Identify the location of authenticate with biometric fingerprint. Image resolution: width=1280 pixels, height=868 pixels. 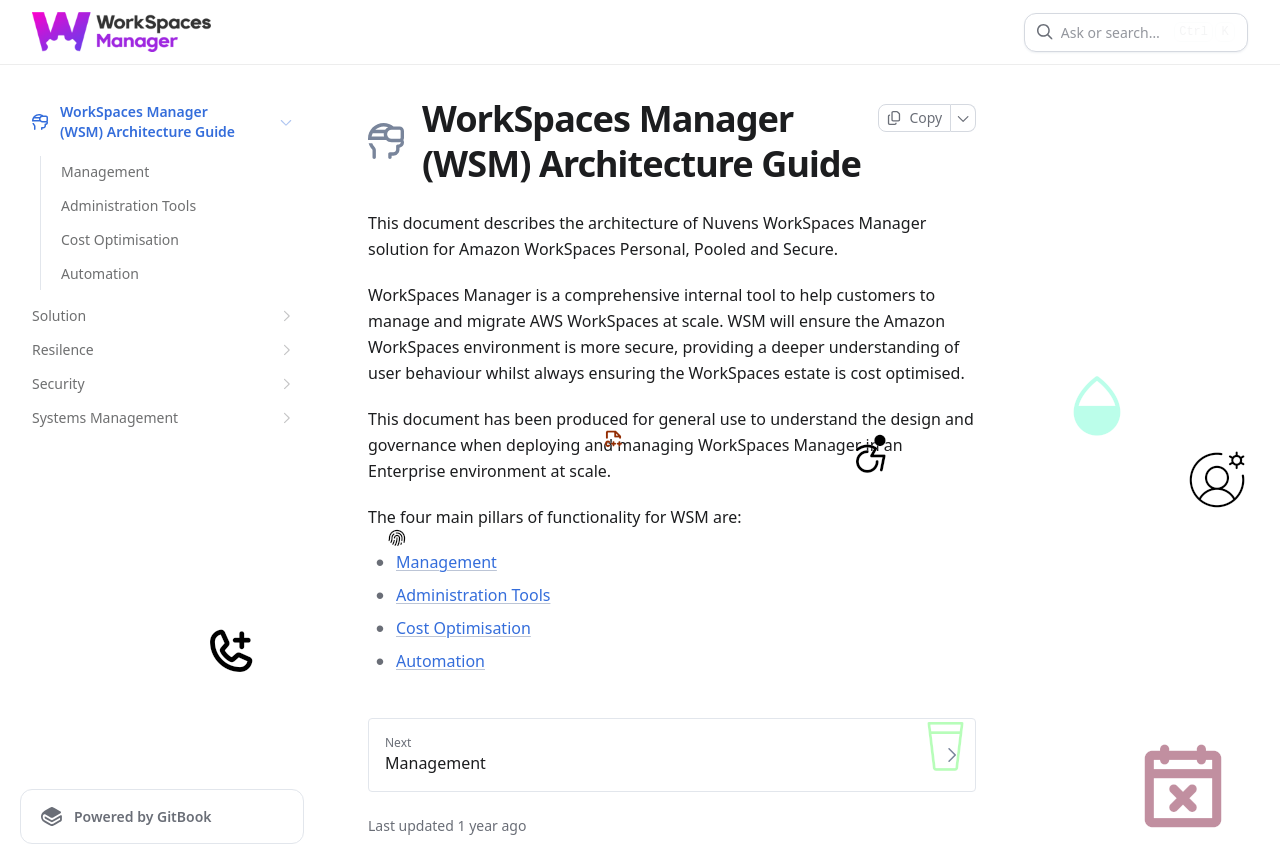
(397, 538).